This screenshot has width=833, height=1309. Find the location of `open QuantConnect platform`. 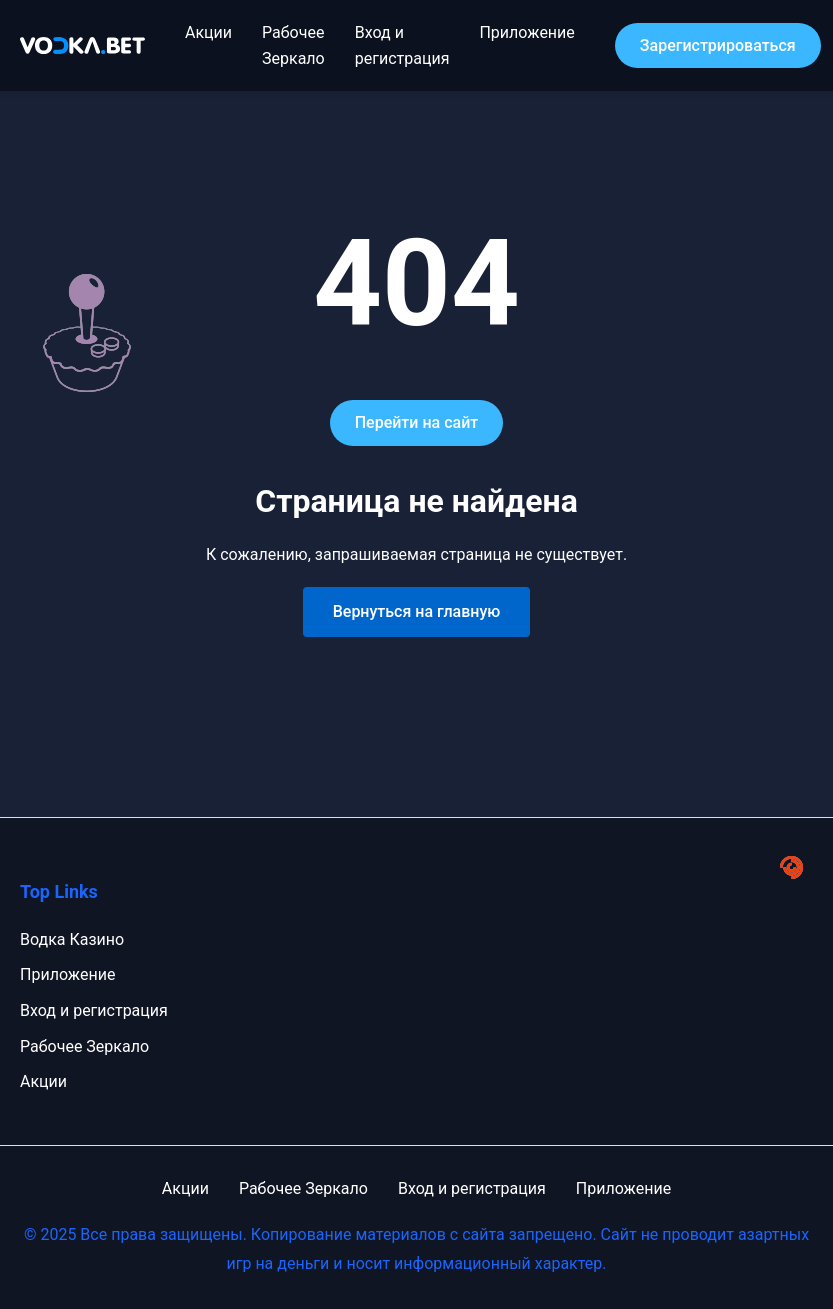

open QuantConnect platform is located at coordinates (791, 867).